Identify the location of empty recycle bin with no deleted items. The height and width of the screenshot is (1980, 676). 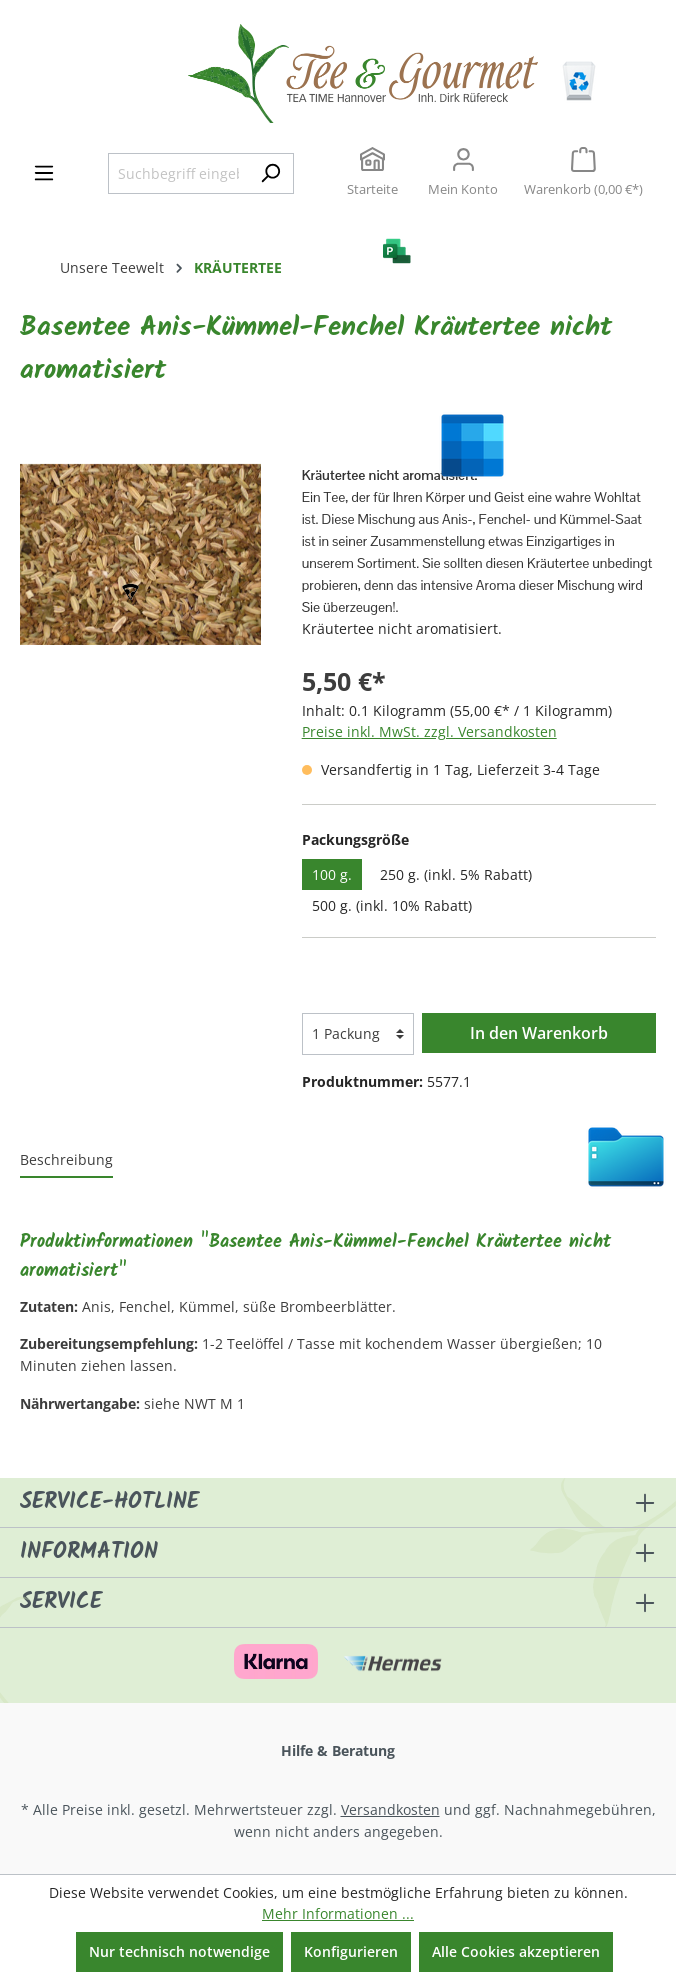
(579, 81).